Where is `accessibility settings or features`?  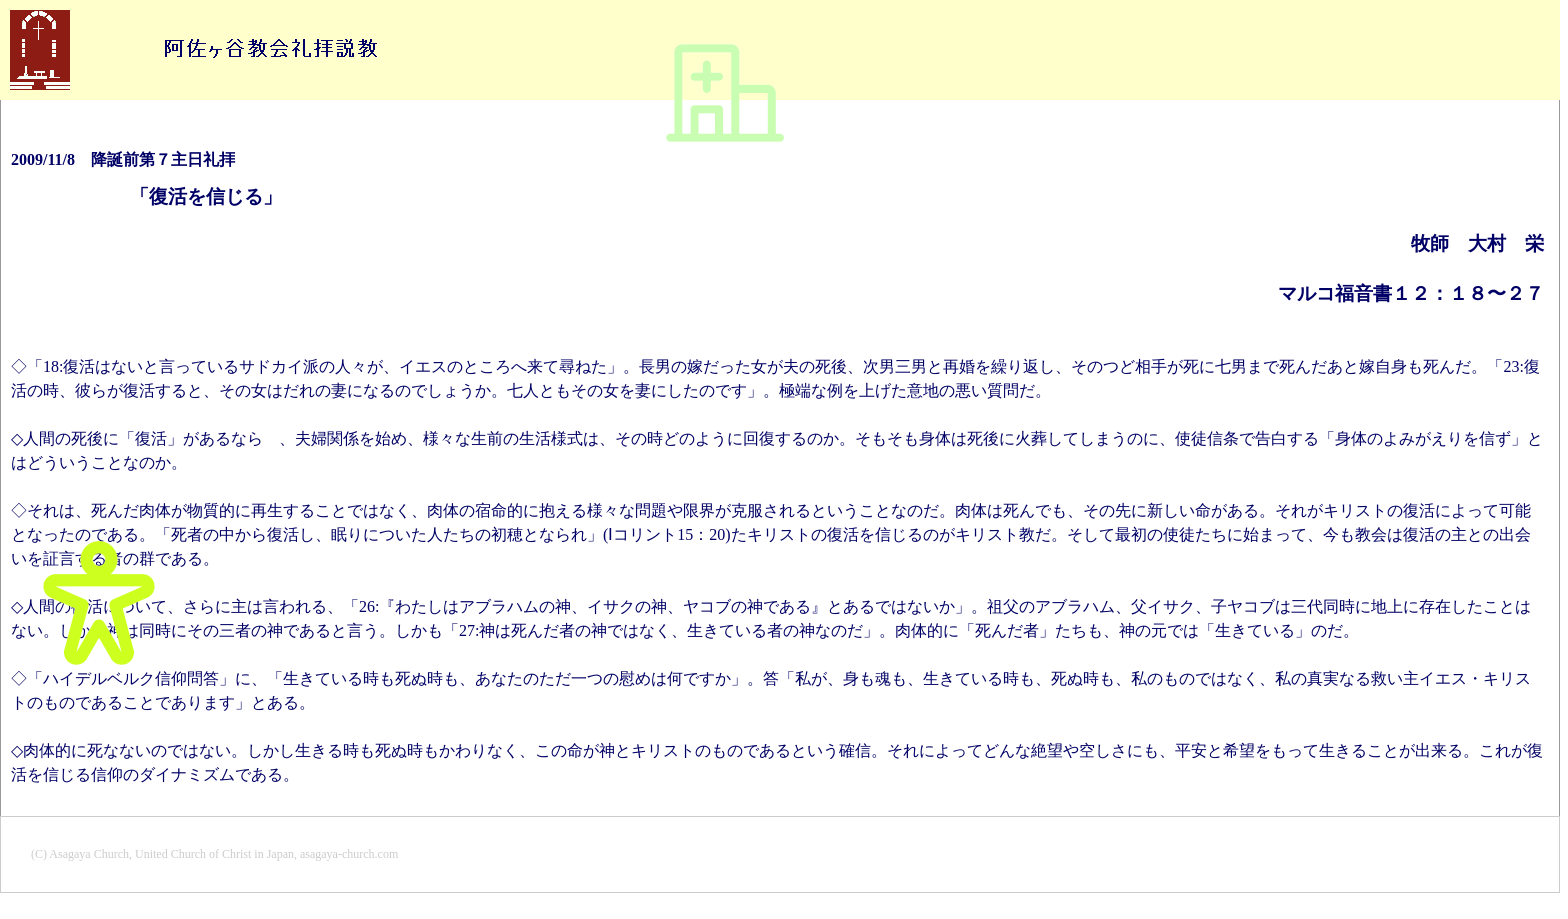 accessibility settings or features is located at coordinates (99, 605).